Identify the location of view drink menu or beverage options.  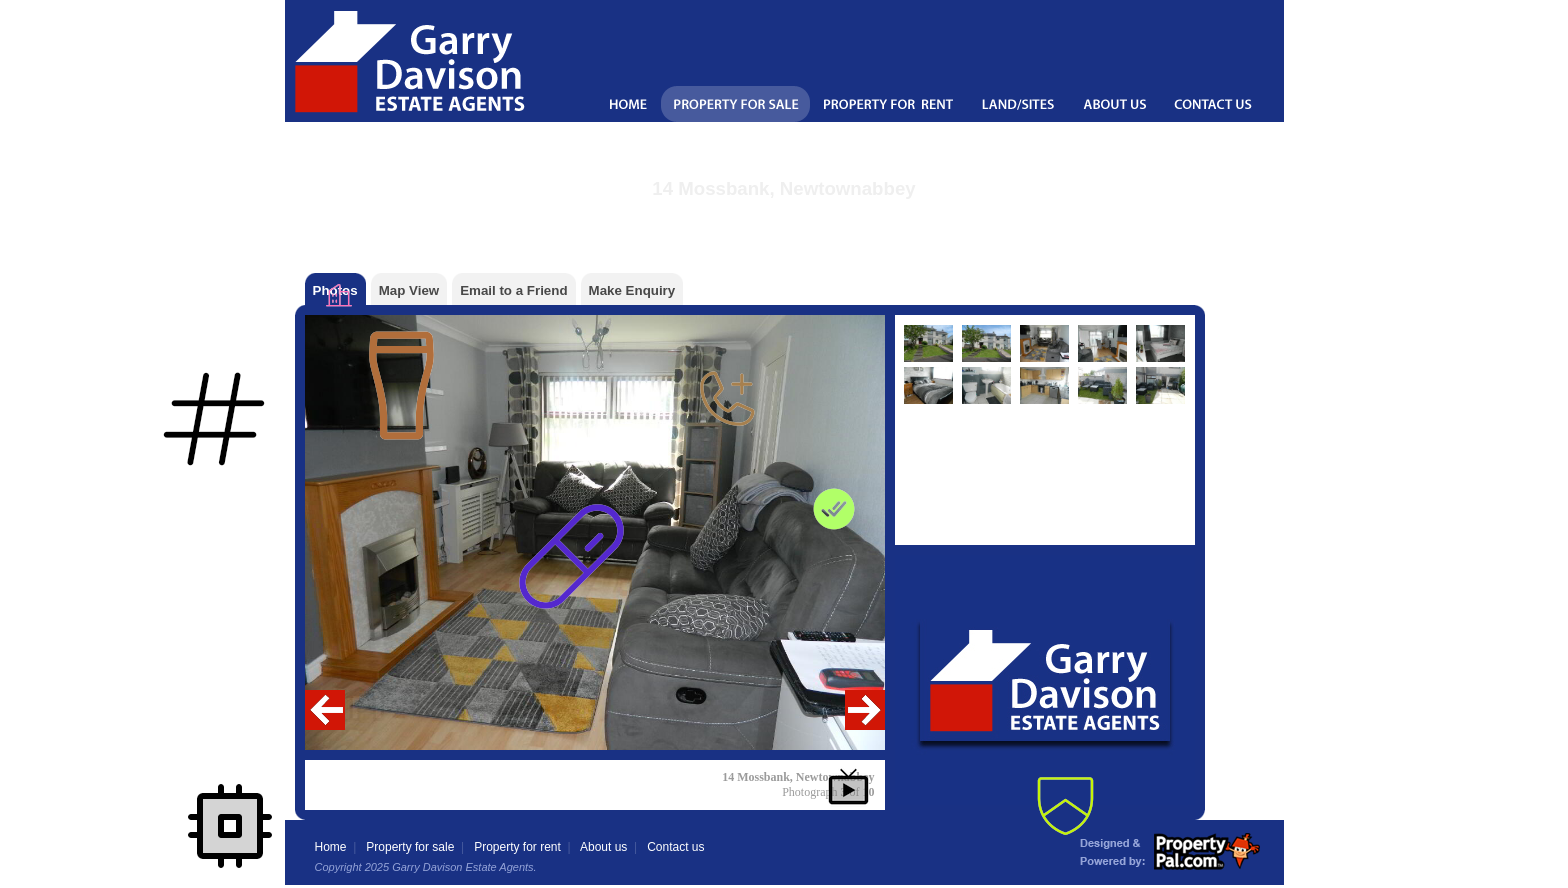
(401, 385).